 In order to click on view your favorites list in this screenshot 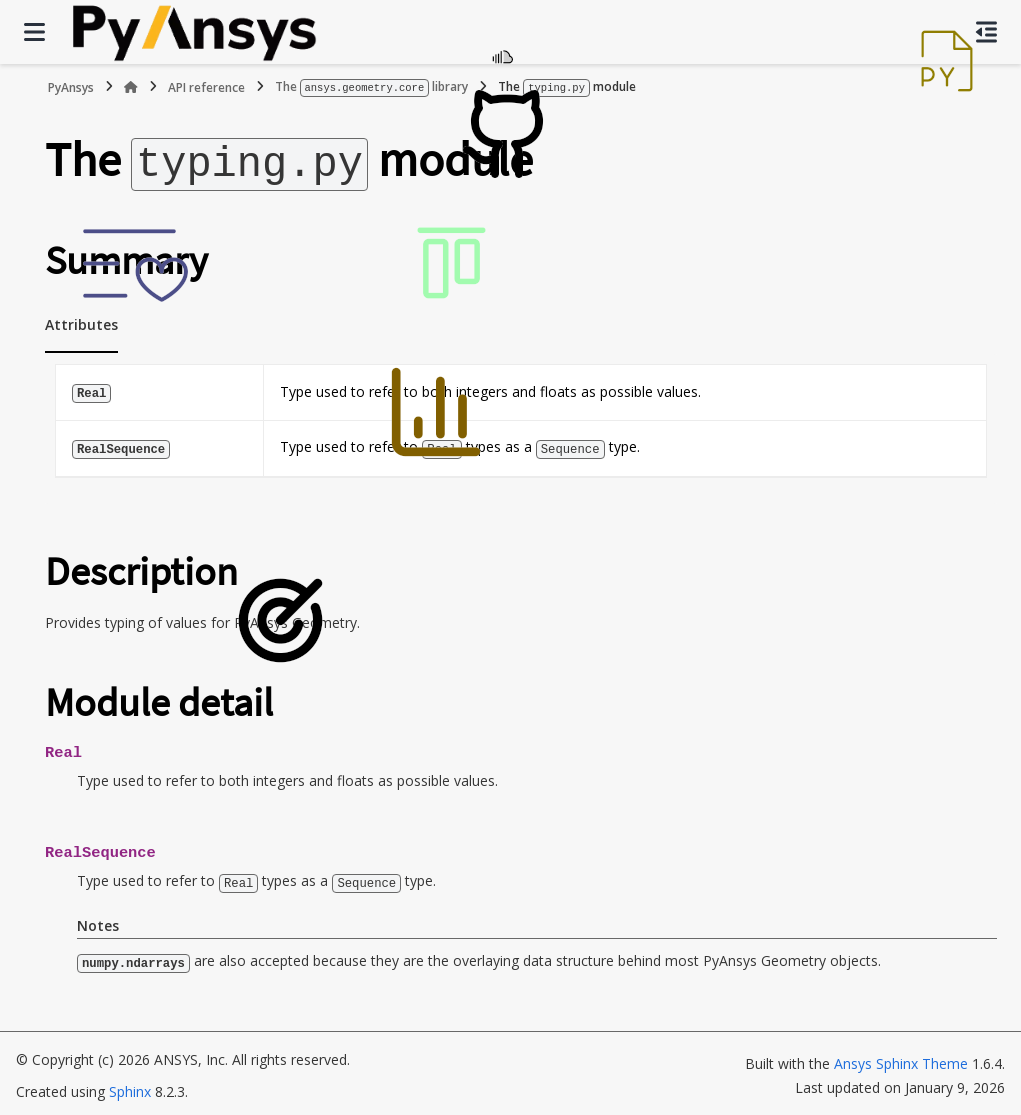, I will do `click(129, 263)`.